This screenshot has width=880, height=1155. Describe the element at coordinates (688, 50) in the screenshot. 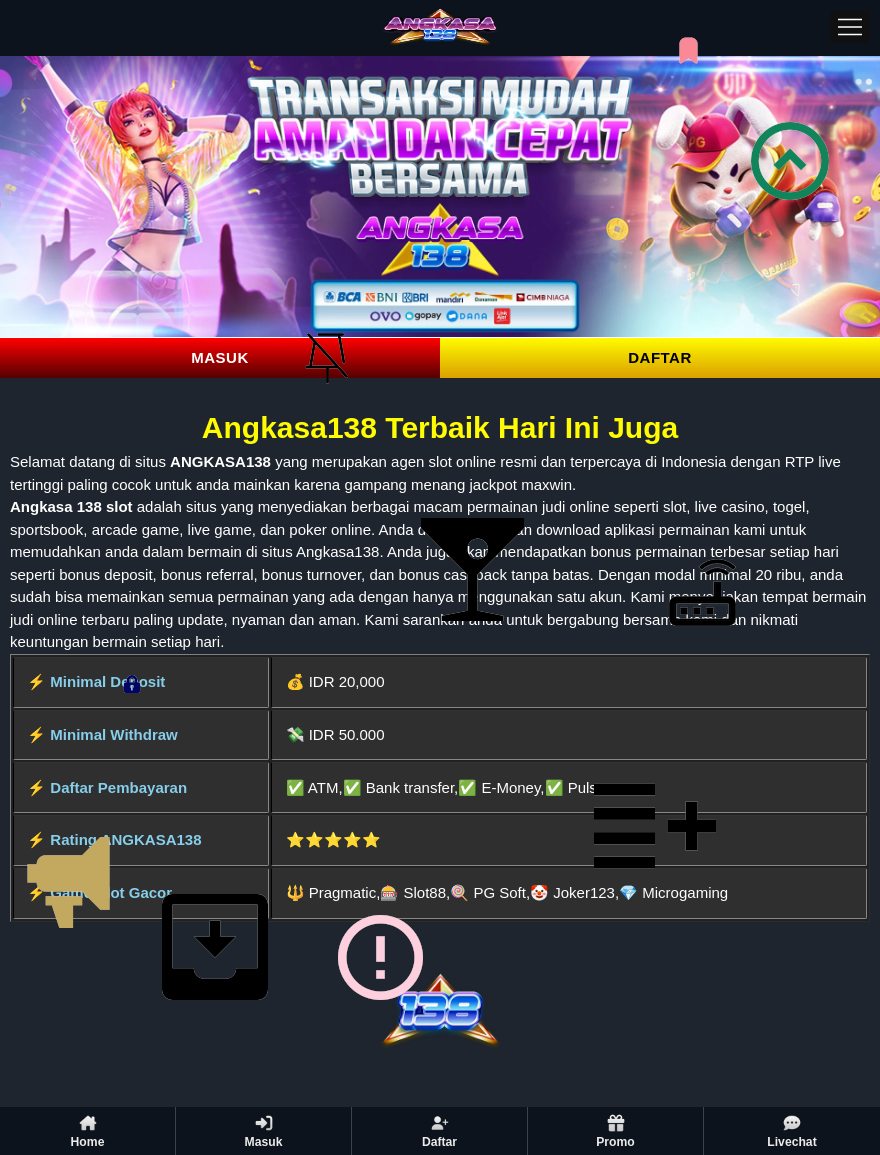

I see `save this item for later` at that location.